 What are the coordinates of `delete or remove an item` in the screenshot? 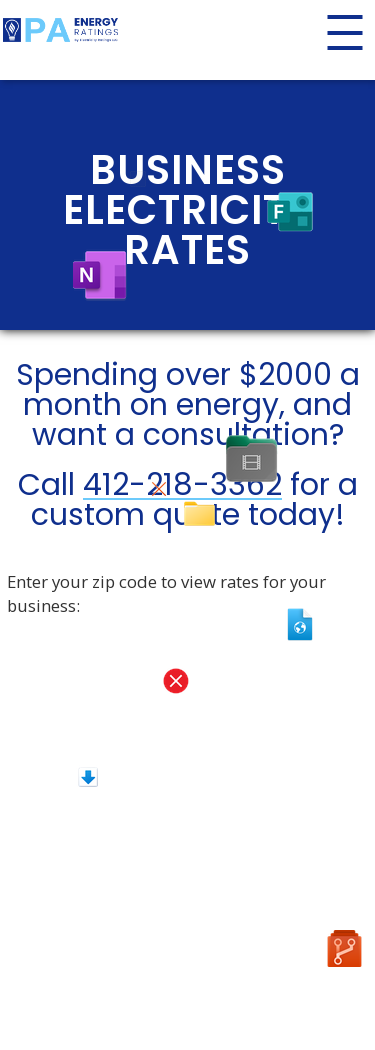 It's located at (159, 489).